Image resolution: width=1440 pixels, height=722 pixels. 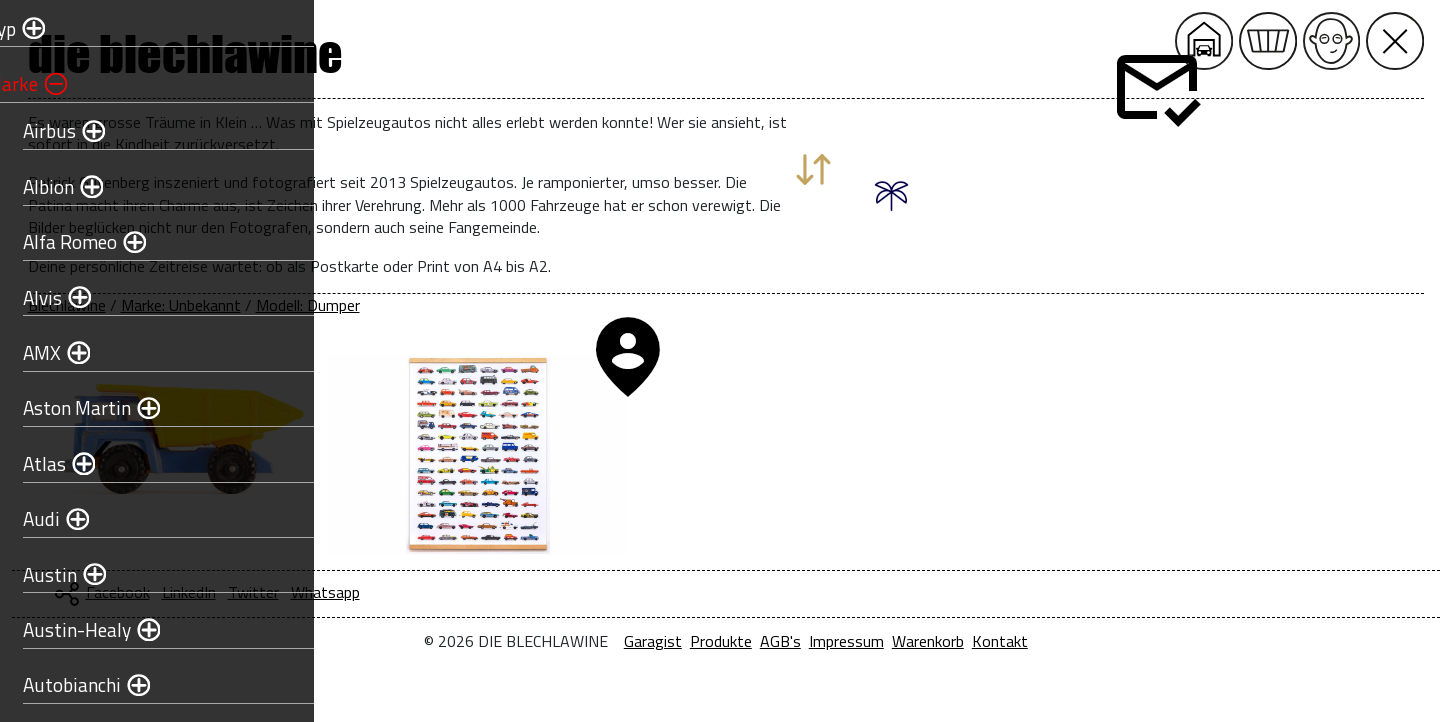 What do you see at coordinates (628, 357) in the screenshot?
I see `view a person's location on the map` at bounding box center [628, 357].